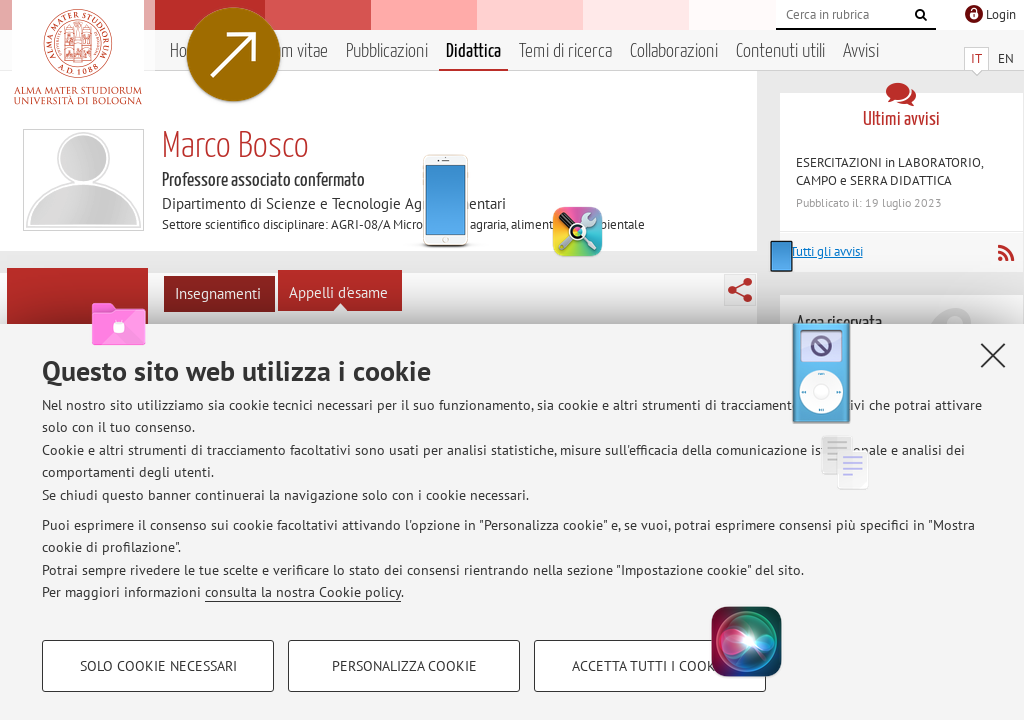 This screenshot has width=1024, height=720. What do you see at coordinates (577, 231) in the screenshot?
I see `open ColorSync Utility to manage color profiles` at bounding box center [577, 231].